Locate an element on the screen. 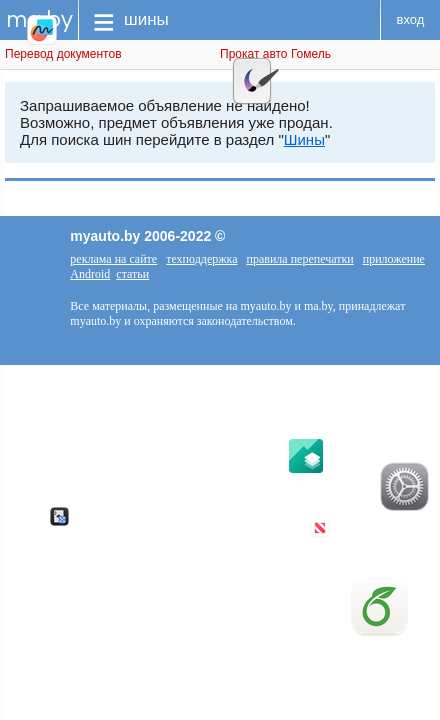 The height and width of the screenshot is (720, 440). open workbooks app for data visualization is located at coordinates (306, 456).